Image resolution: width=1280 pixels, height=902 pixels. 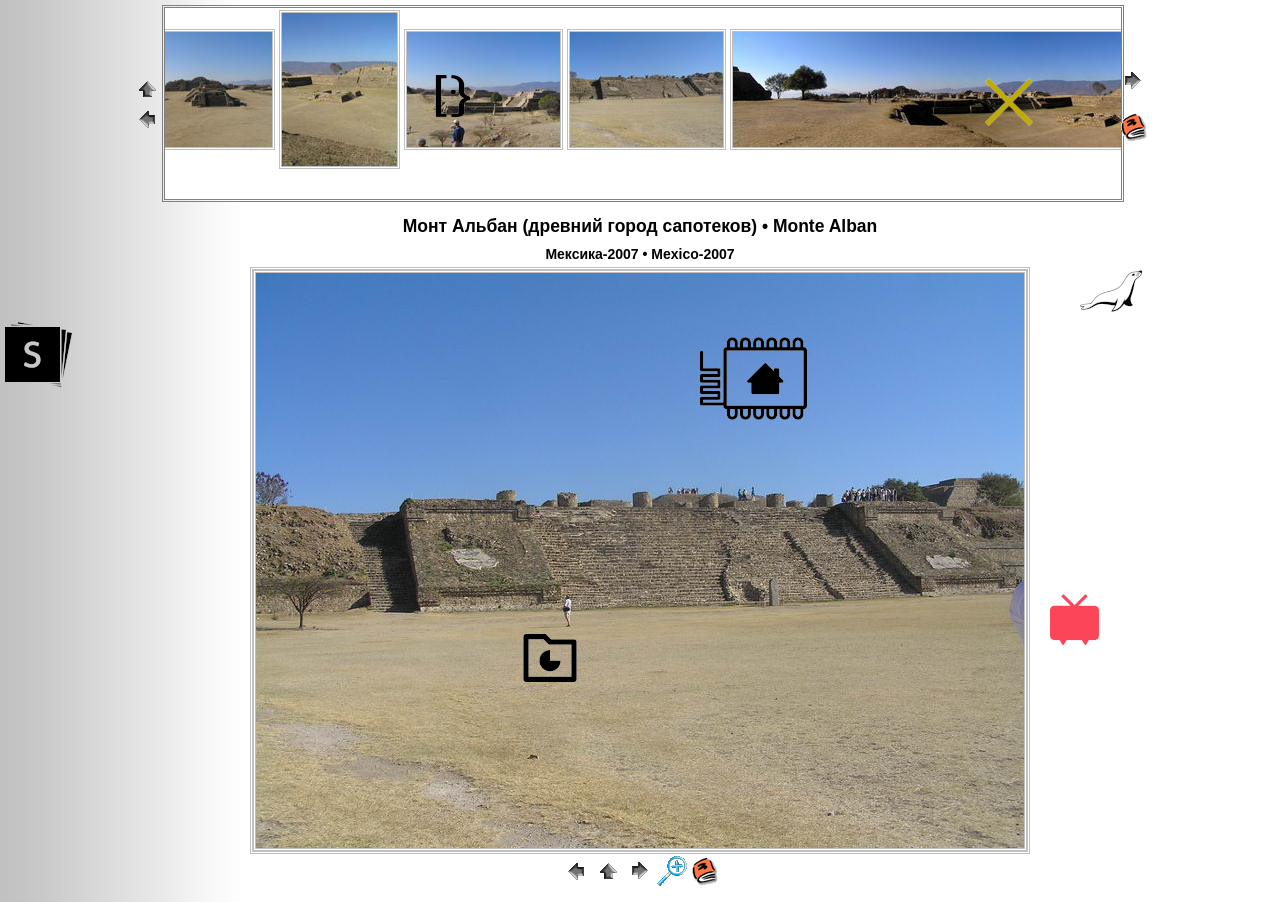 I want to click on close the current window or dialog, so click(x=1009, y=102).